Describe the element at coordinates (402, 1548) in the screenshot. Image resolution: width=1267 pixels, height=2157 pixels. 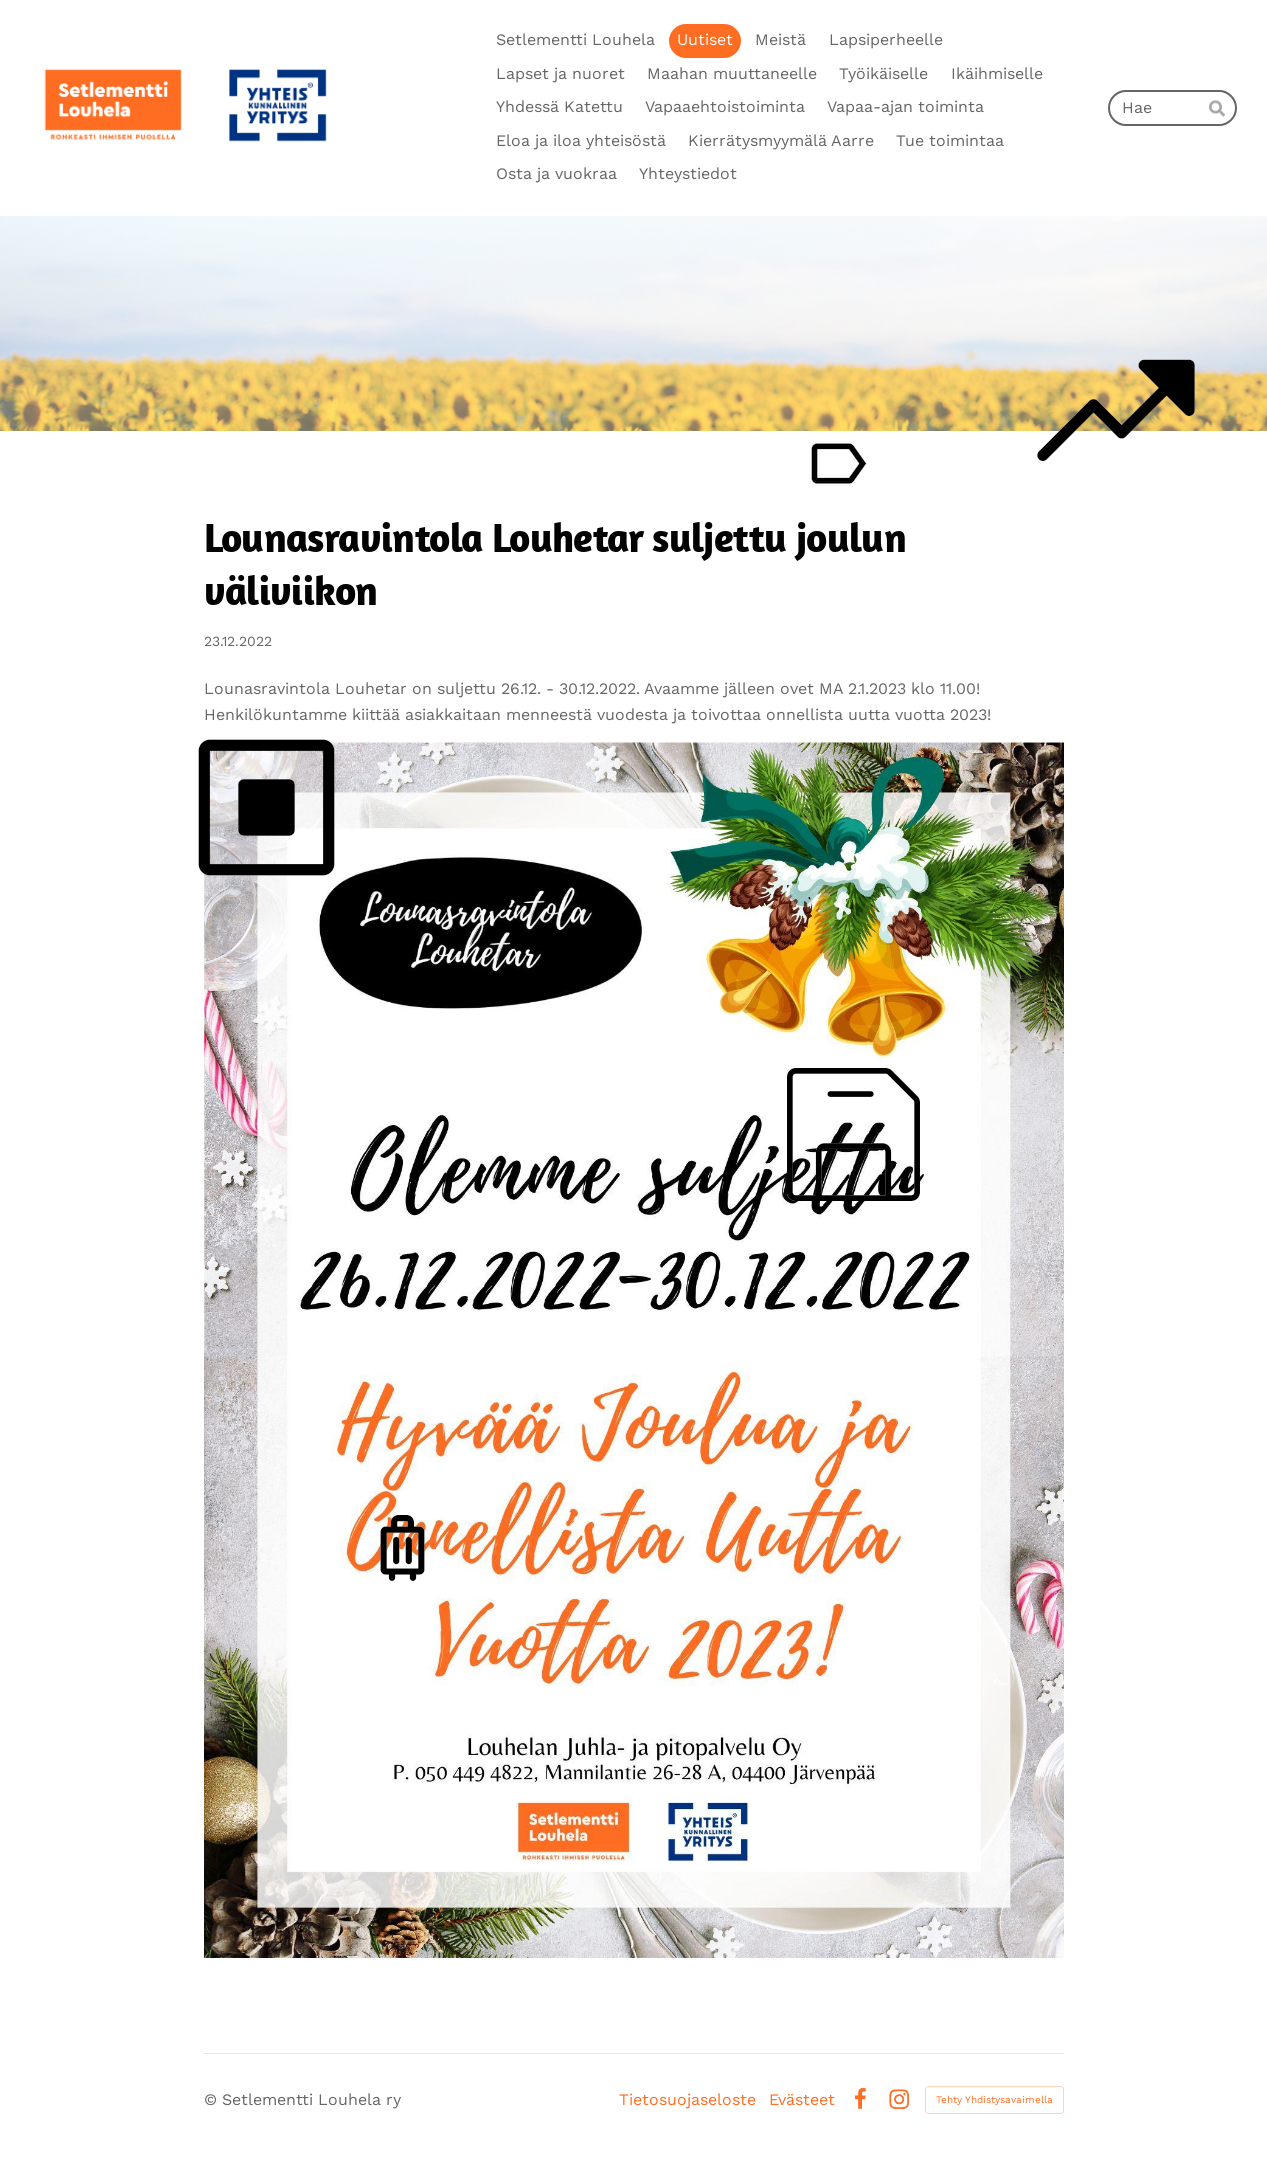
I see `access travel or trip planning features` at that location.